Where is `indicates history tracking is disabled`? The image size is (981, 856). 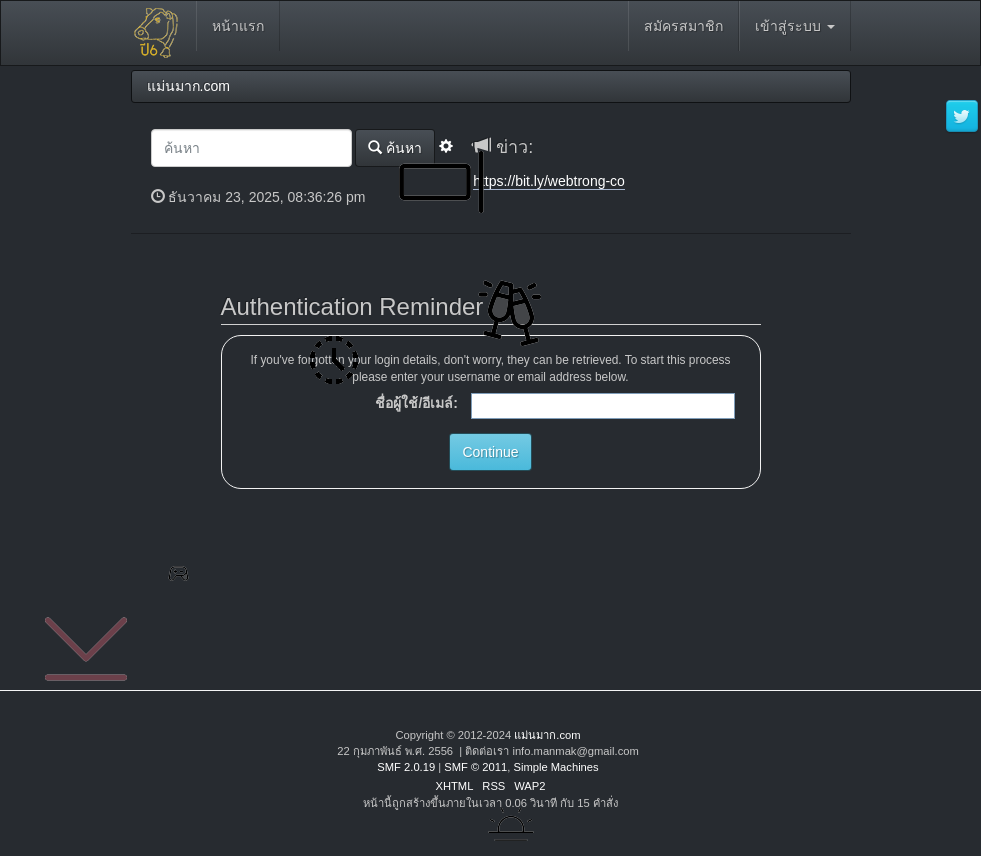
indicates history tracking is disabled is located at coordinates (334, 360).